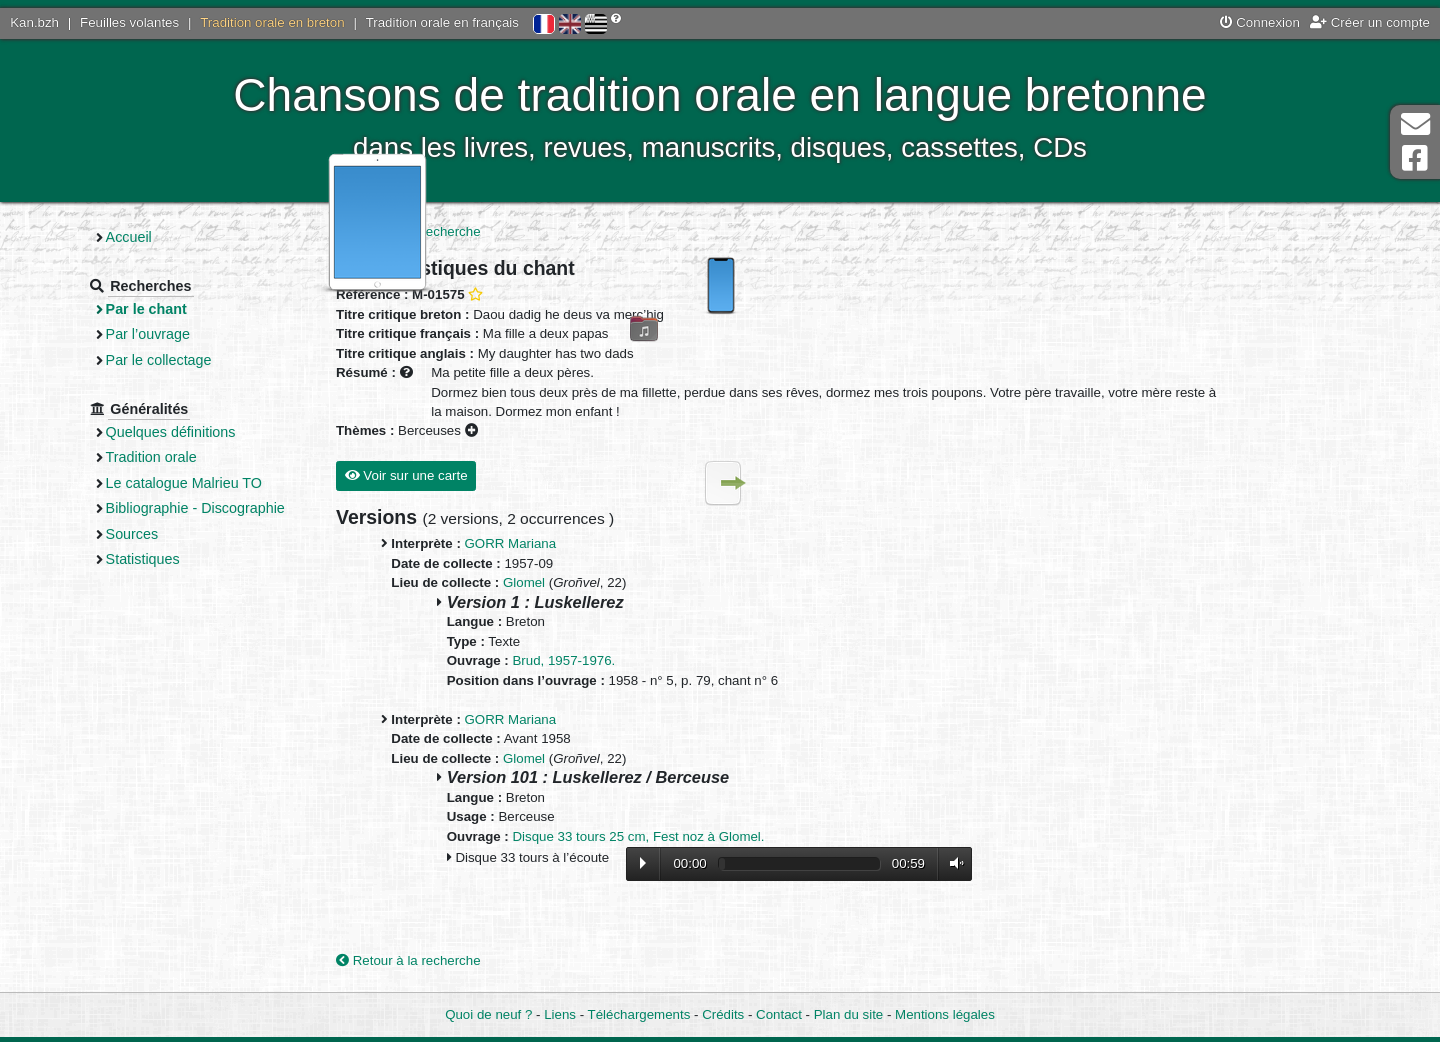 This screenshot has height=1042, width=1440. What do you see at coordinates (723, 483) in the screenshot?
I see `export document to another location` at bounding box center [723, 483].